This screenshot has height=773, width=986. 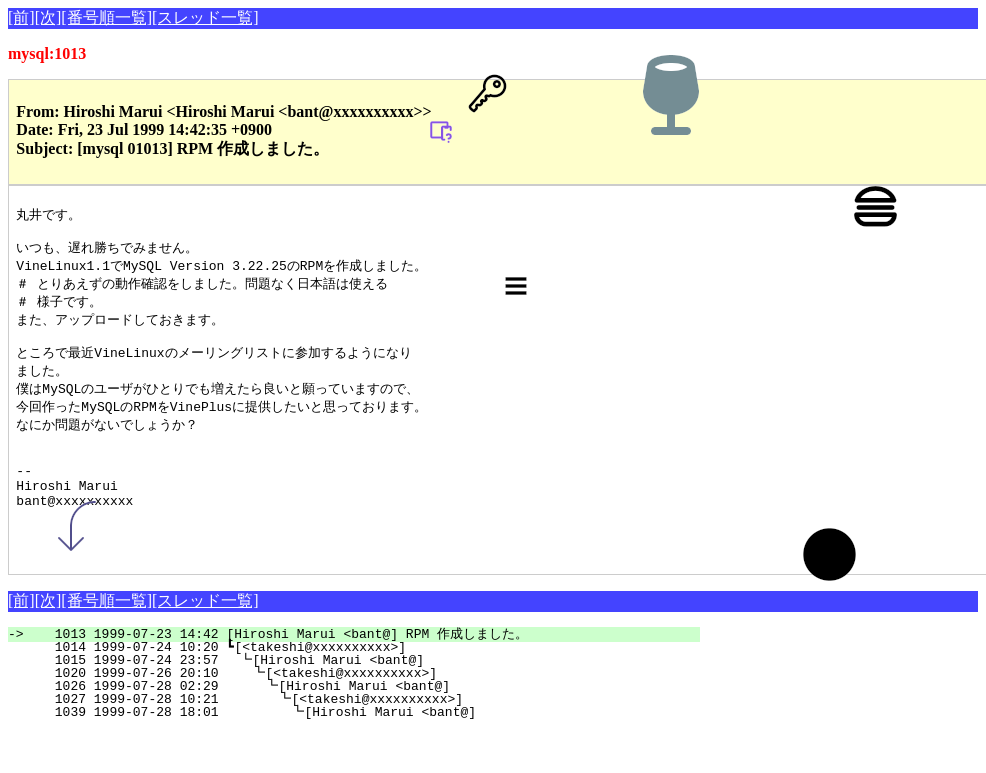 I want to click on open navigation menu, so click(x=875, y=207).